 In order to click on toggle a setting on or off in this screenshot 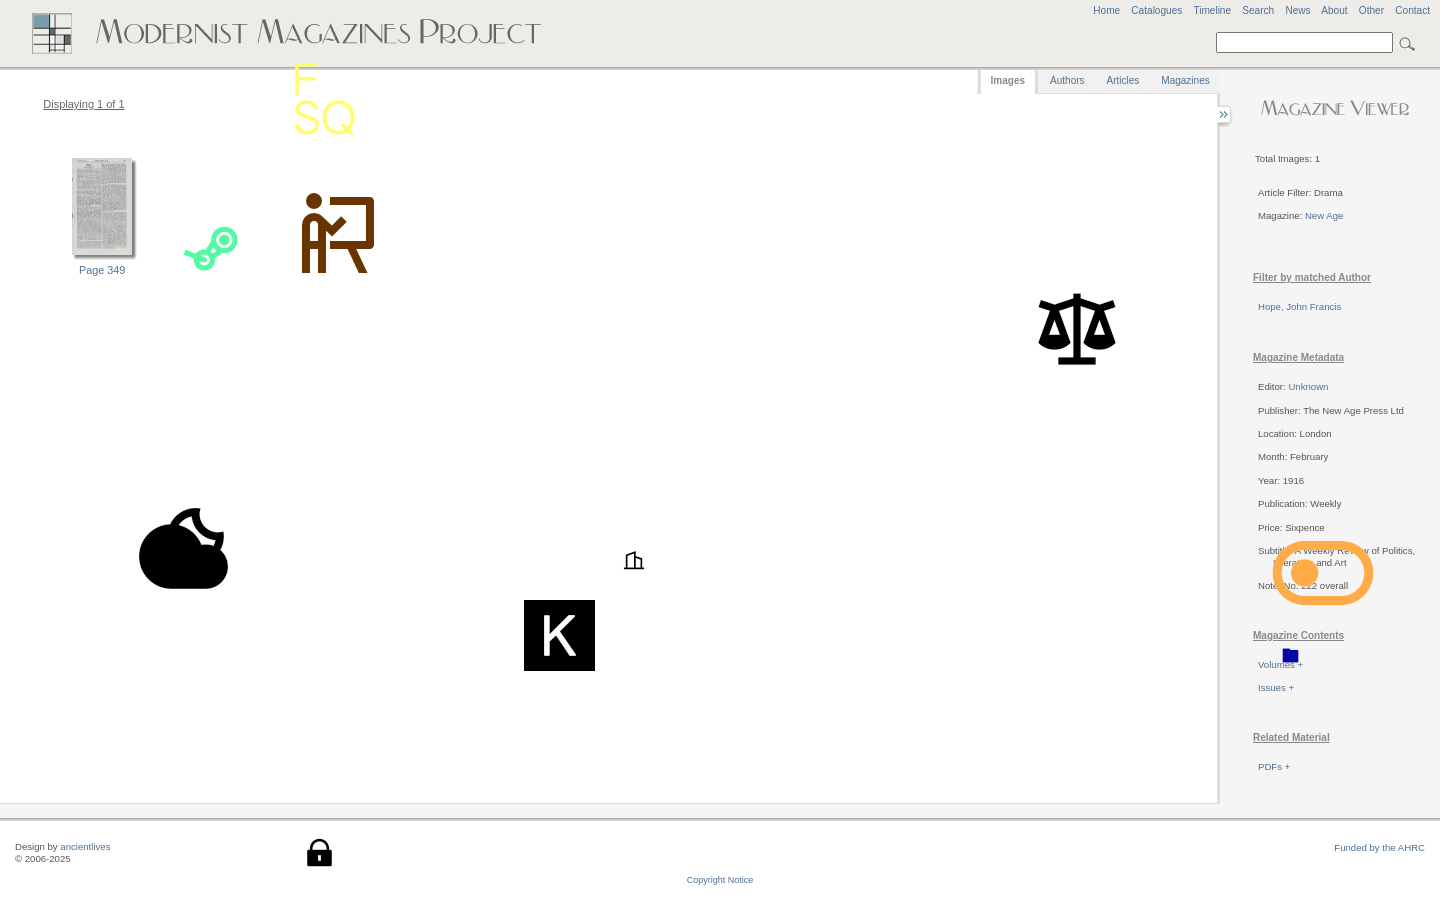, I will do `click(1323, 573)`.